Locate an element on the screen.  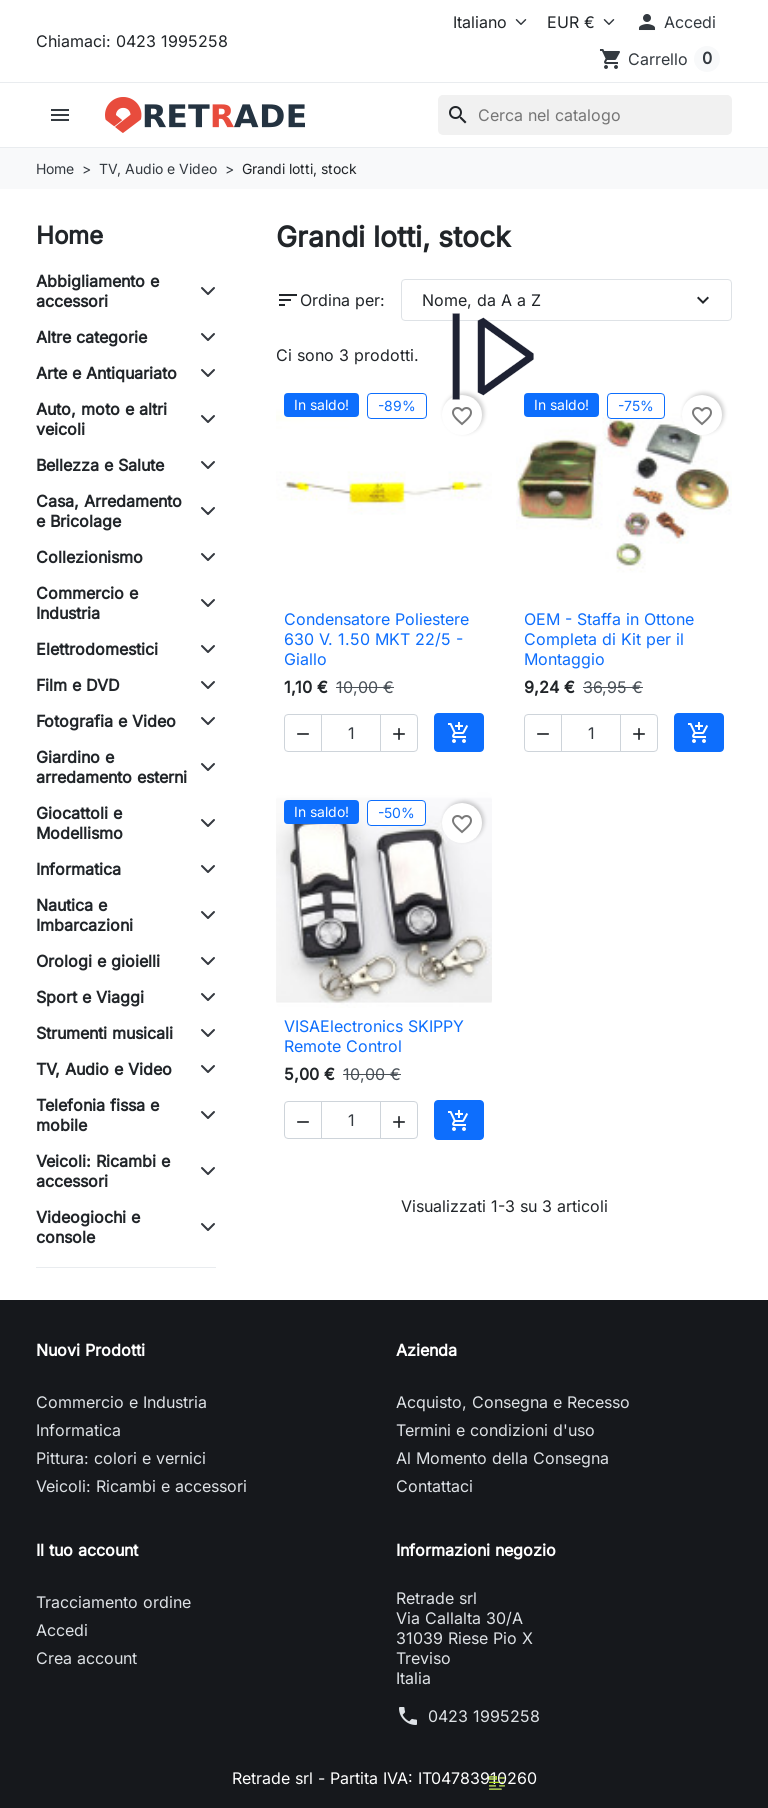
indicates a keyword or reserved word in code is located at coordinates (497, 1783).